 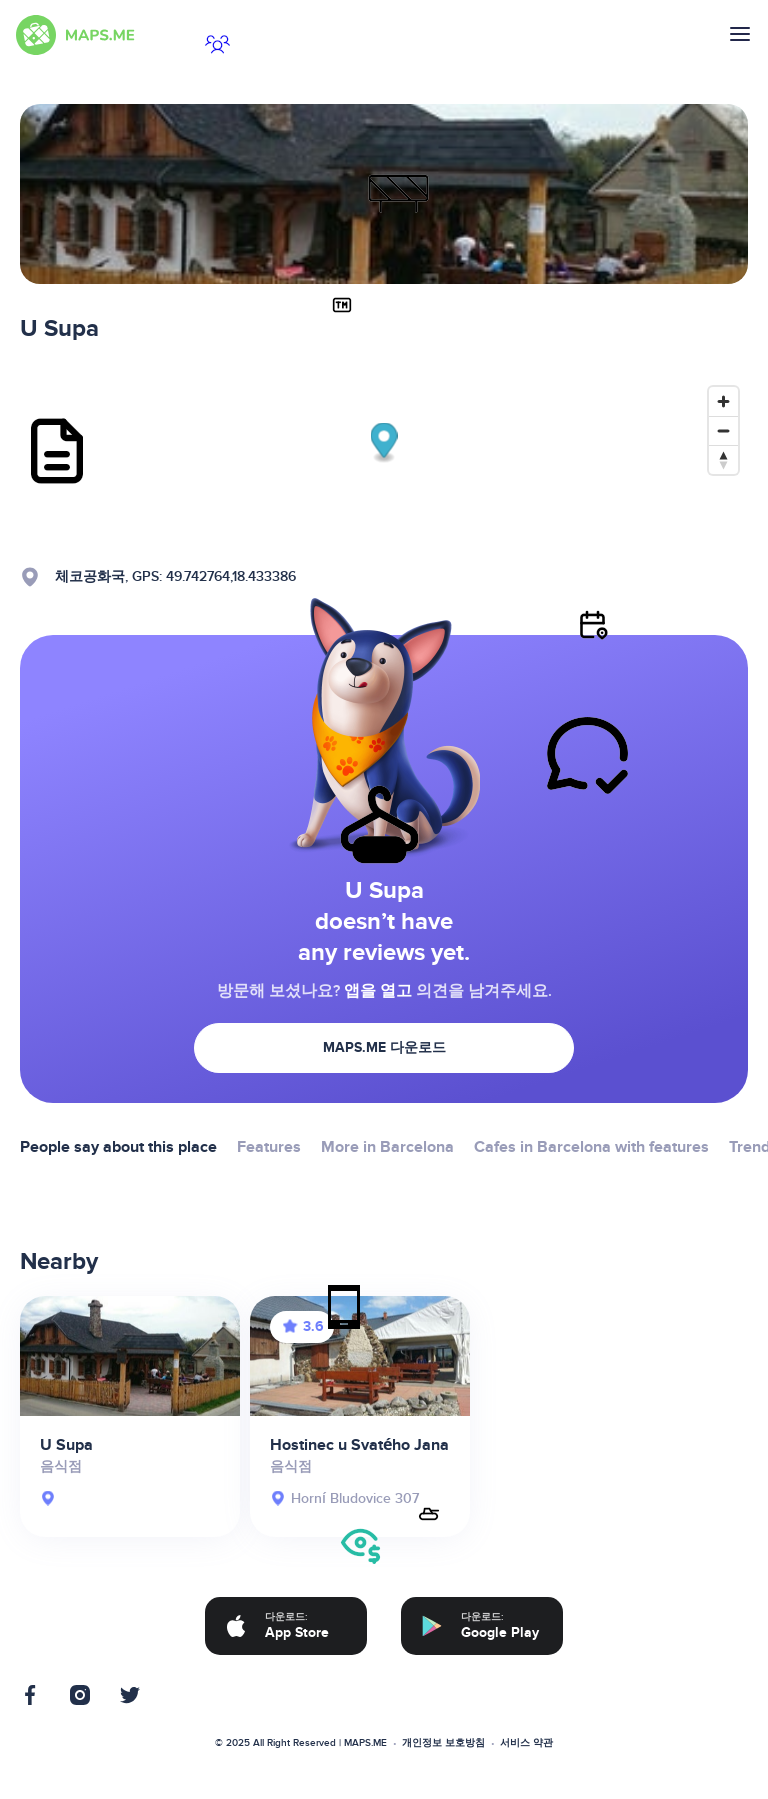 I want to click on indicates trademarked content or branding, so click(x=342, y=305).